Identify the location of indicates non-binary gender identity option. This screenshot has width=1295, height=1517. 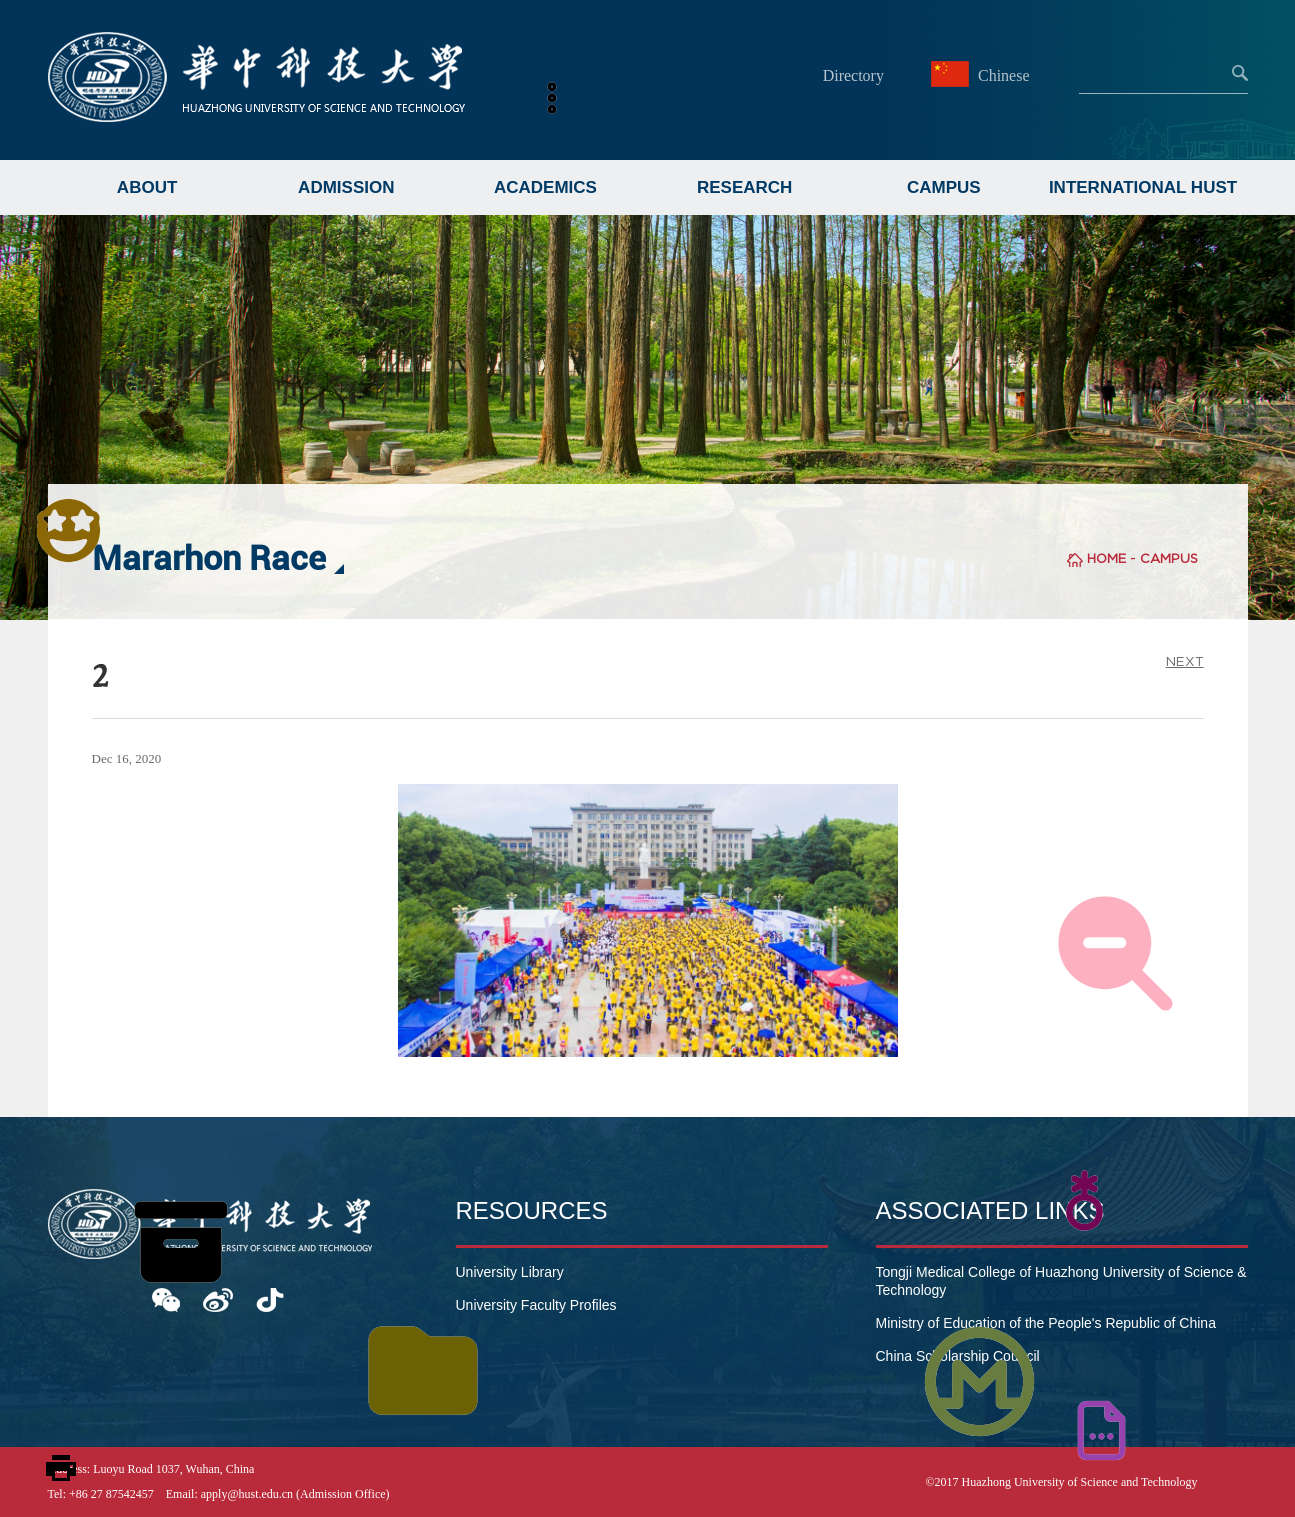
(1084, 1200).